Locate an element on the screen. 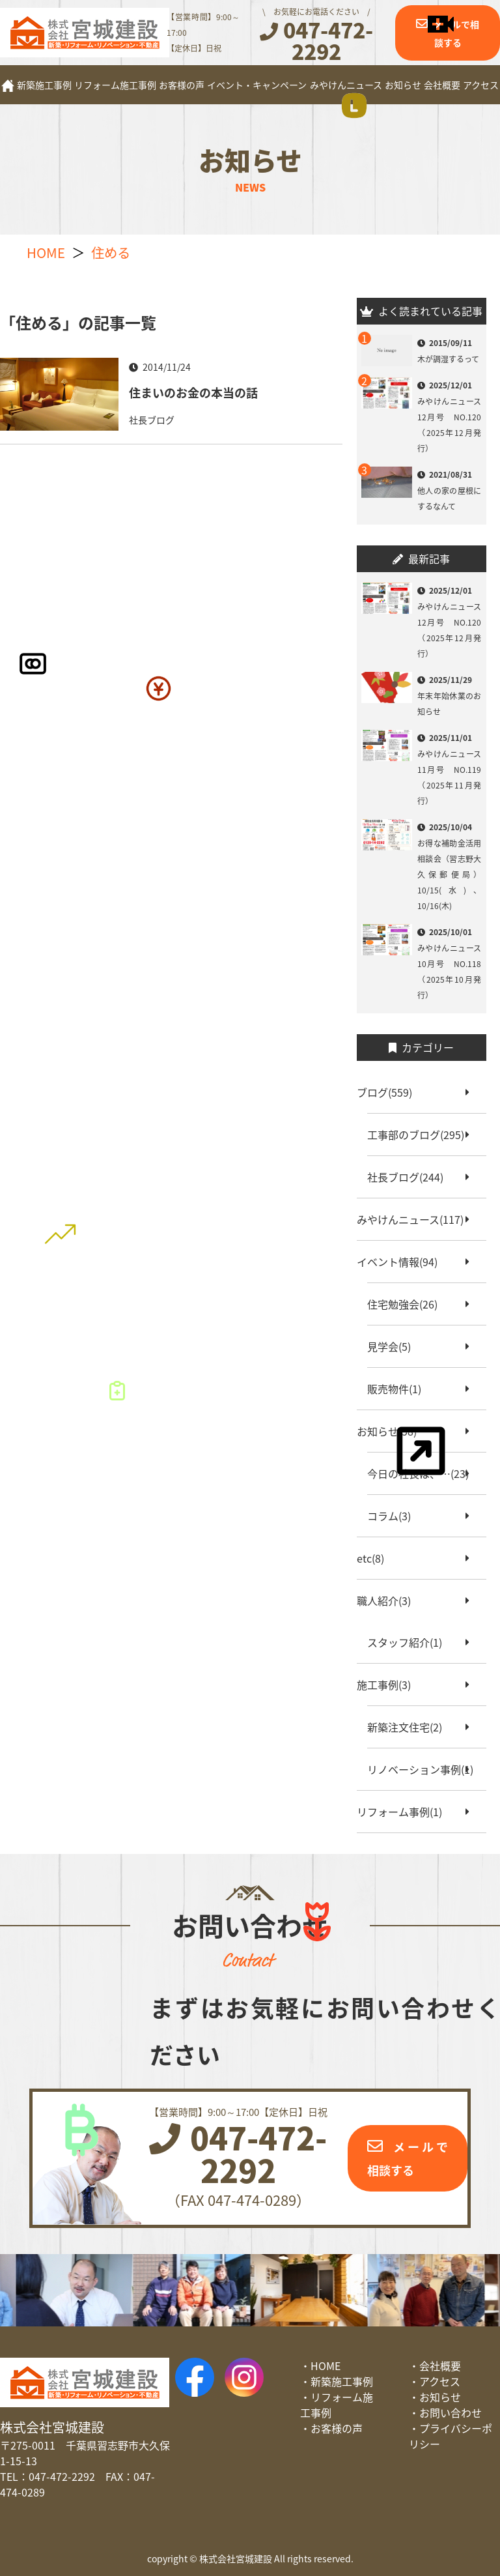 This screenshot has height=2576, width=500. pay with mastercard is located at coordinates (33, 663).